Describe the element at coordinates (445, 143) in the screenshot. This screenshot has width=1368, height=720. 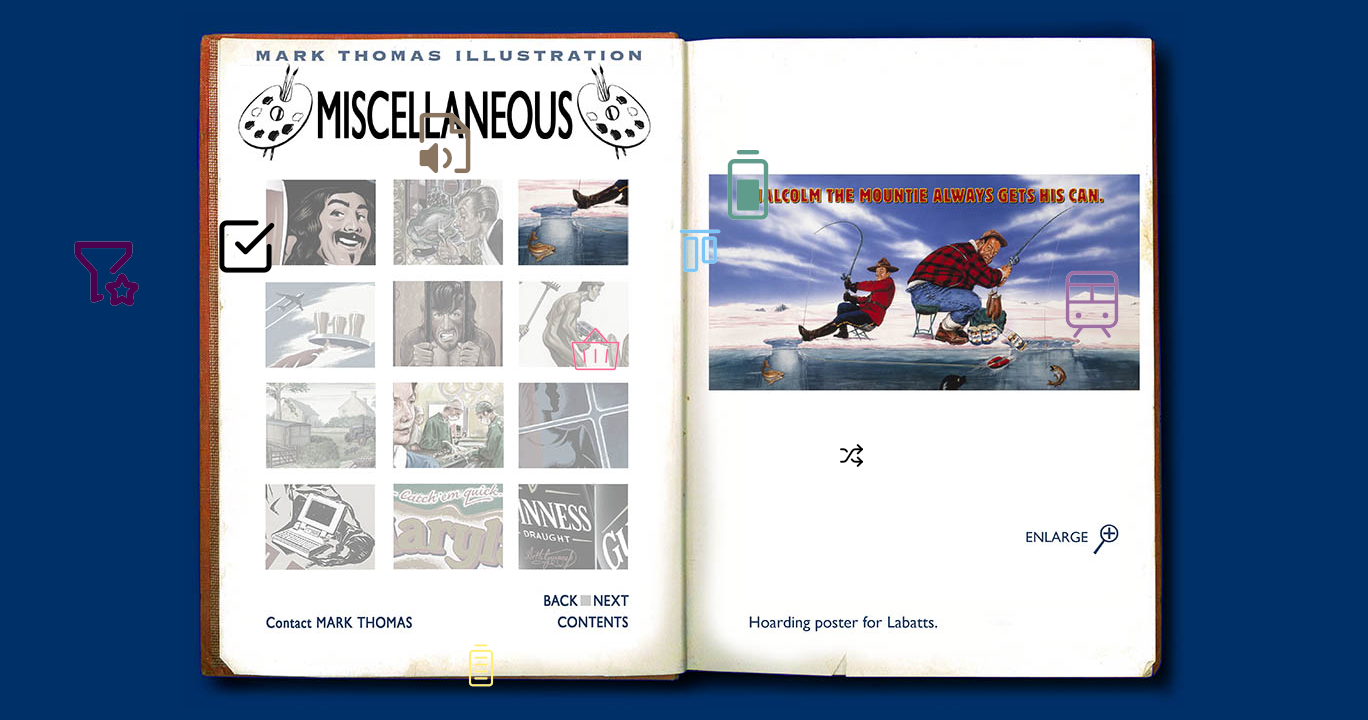
I see `open an audio file` at that location.